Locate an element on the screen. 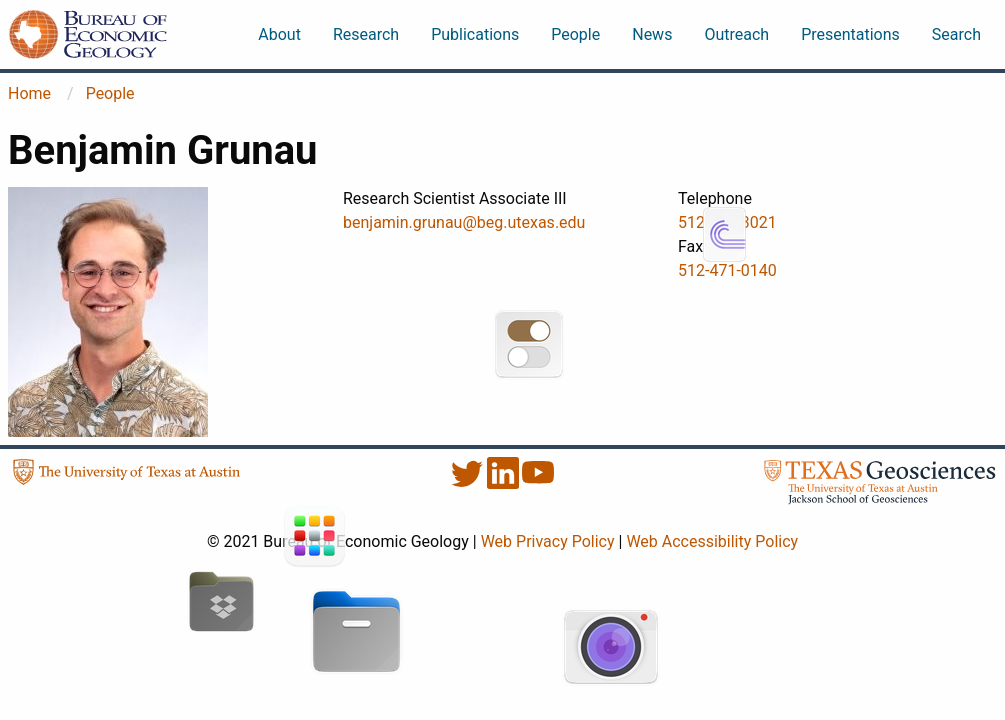 This screenshot has width=1005, height=720. open Launchpad to view all applications is located at coordinates (314, 535).